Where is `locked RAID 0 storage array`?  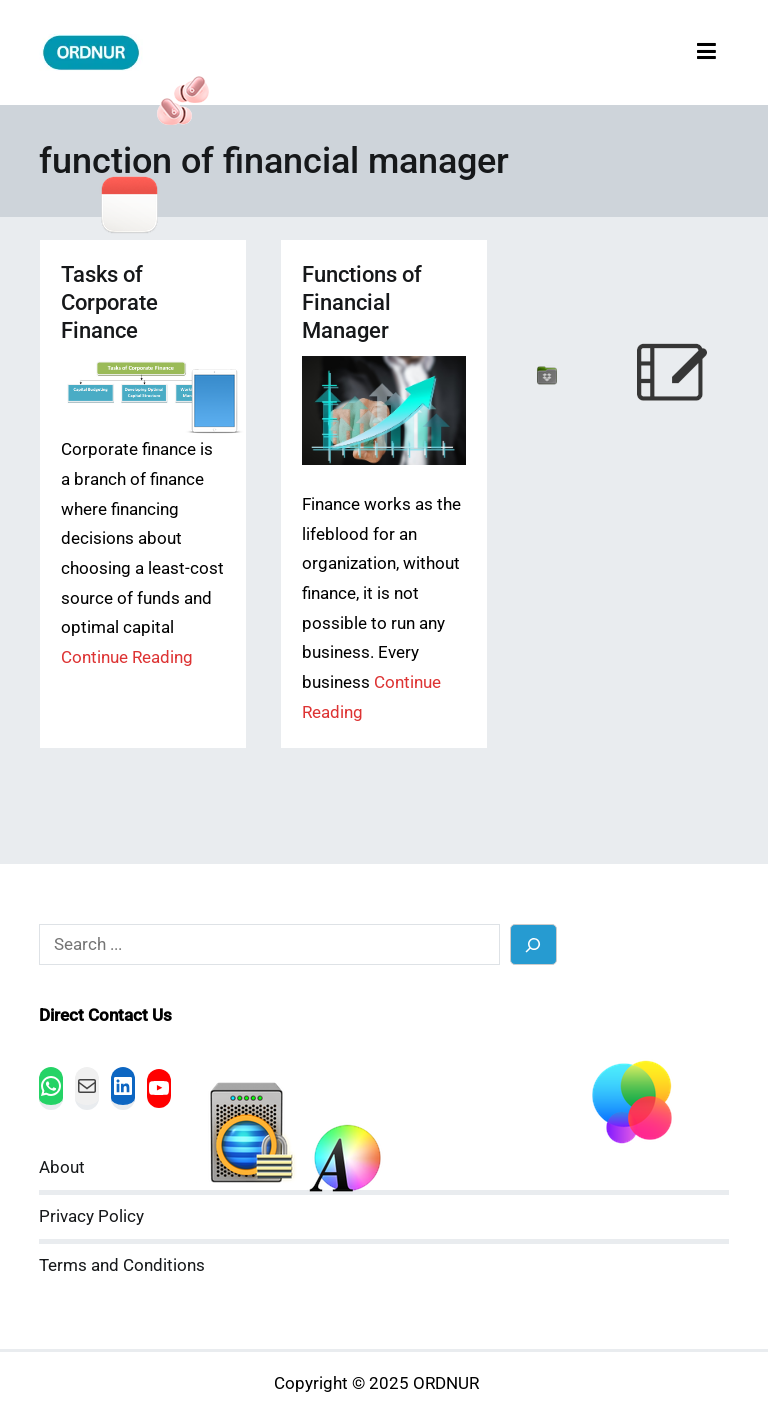 locked RAID 0 storage array is located at coordinates (246, 1132).